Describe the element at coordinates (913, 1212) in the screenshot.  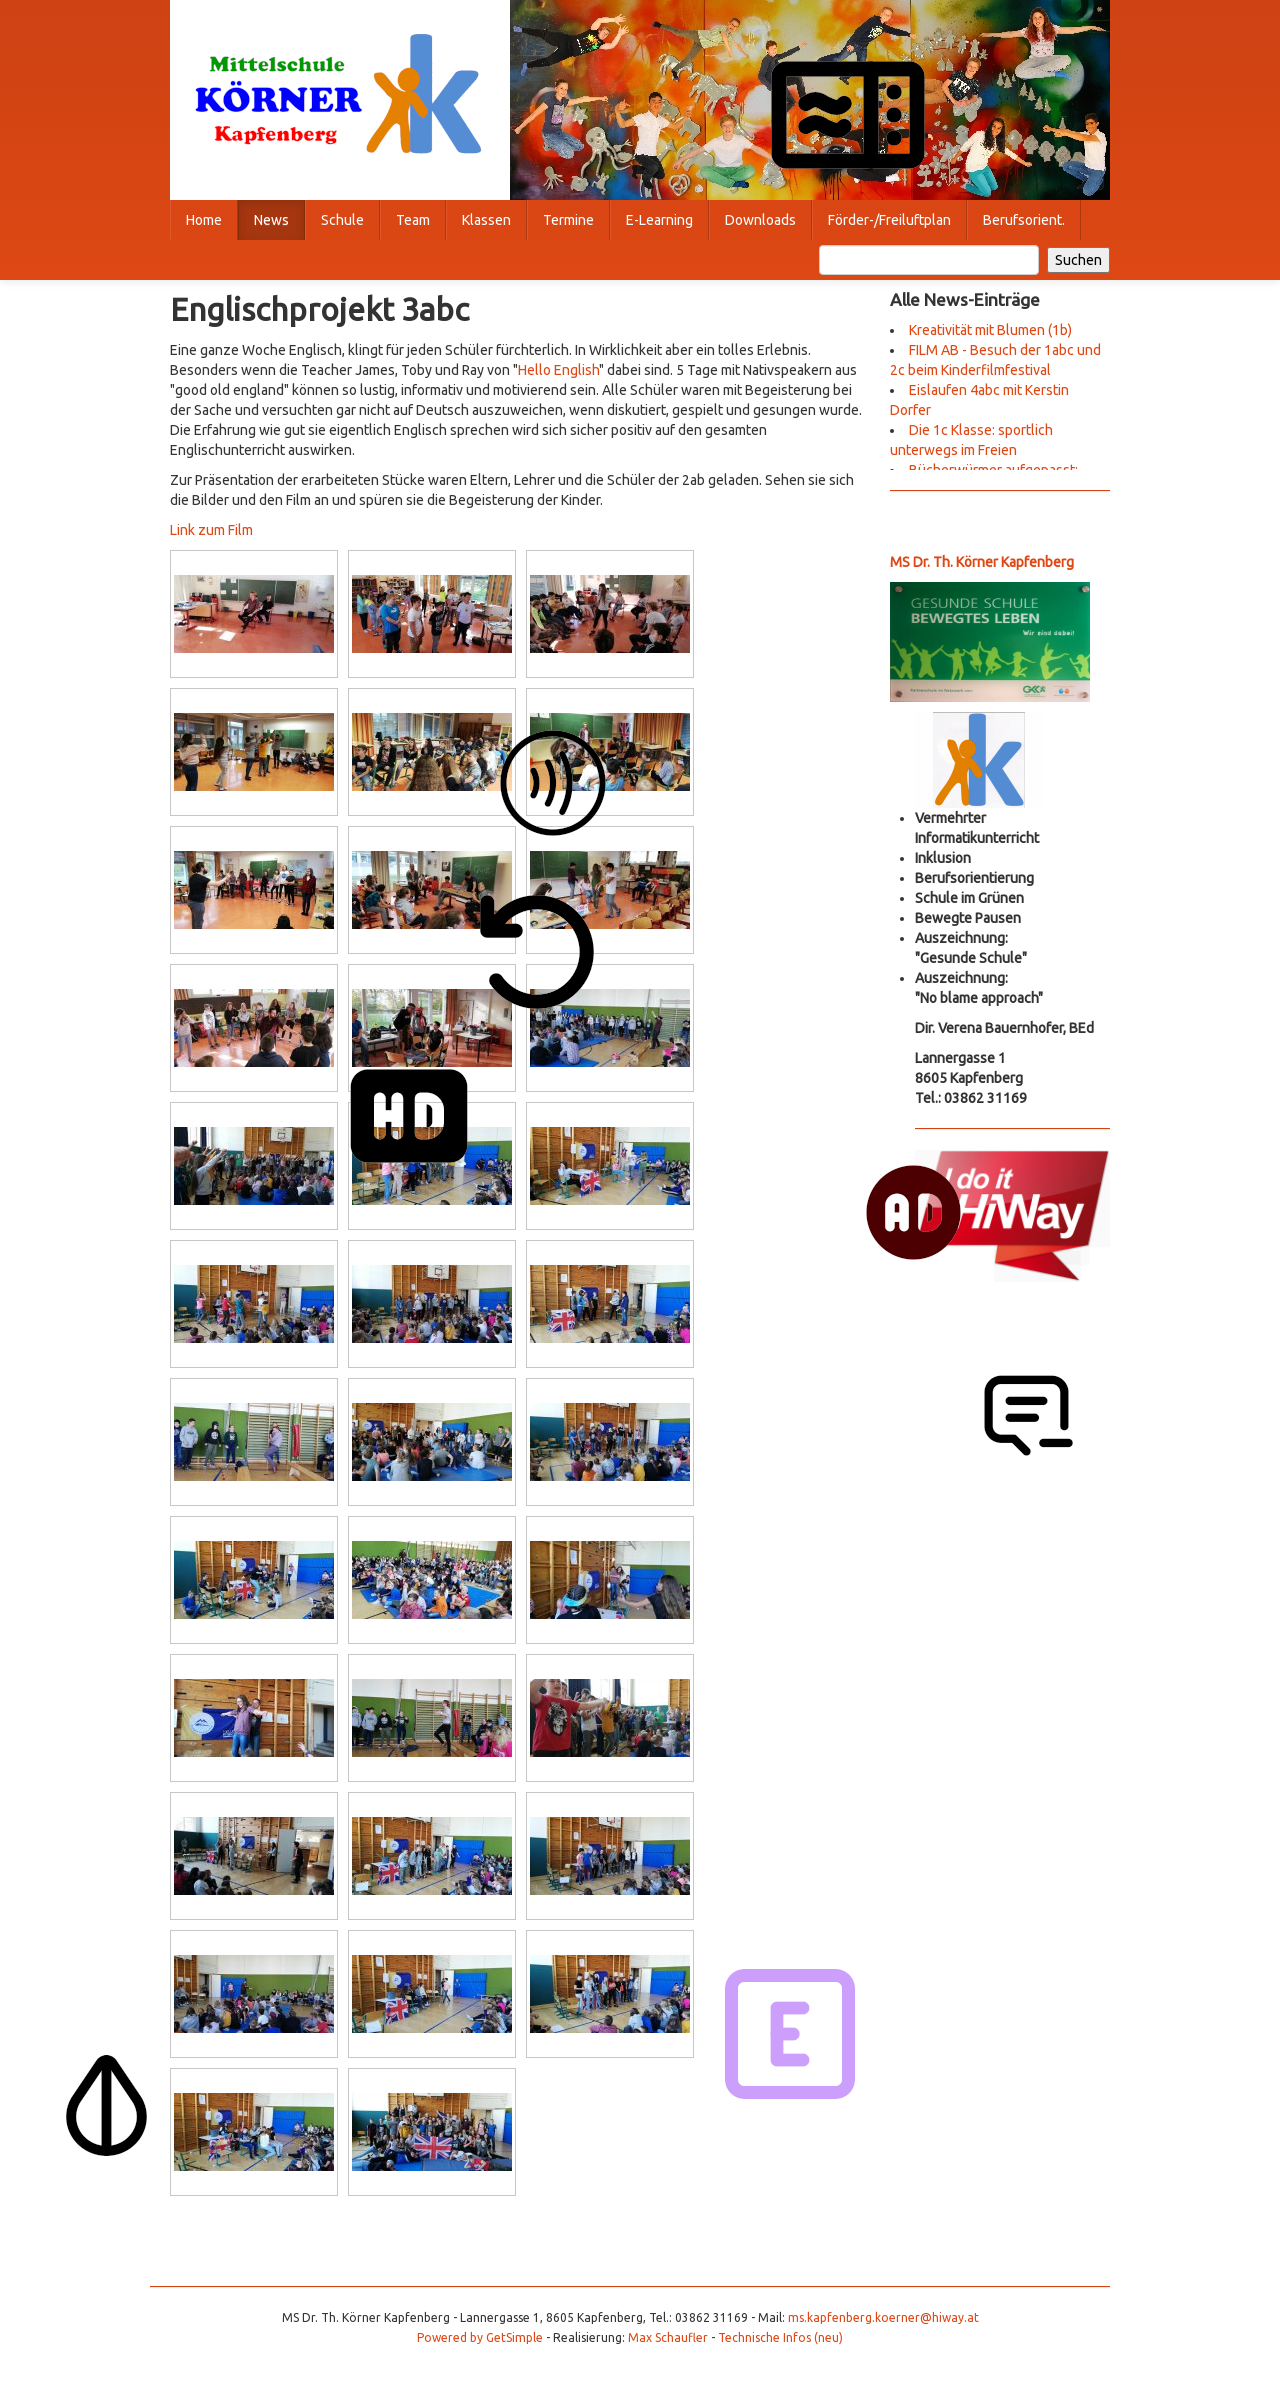
I see `indicates sponsored or advertisement content` at that location.